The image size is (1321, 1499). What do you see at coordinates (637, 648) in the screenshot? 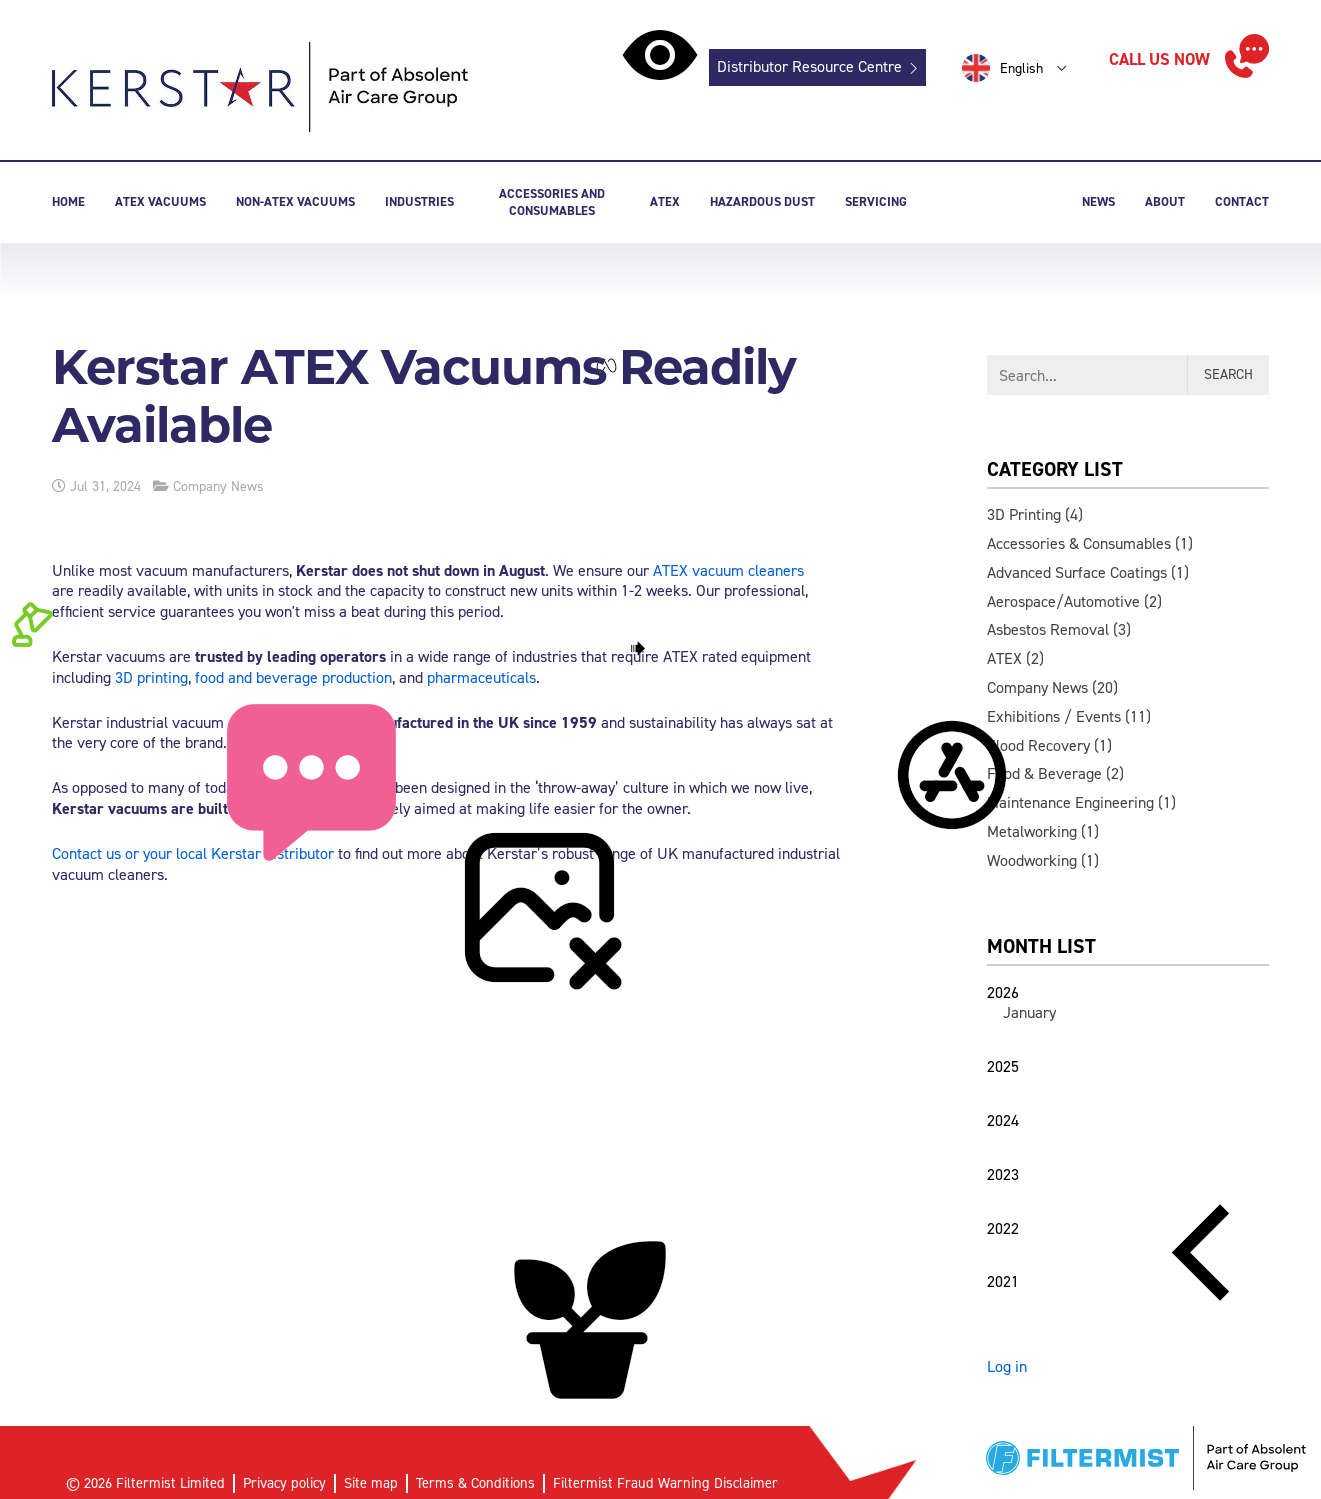
I see `skip forward or advance multiple steps` at bounding box center [637, 648].